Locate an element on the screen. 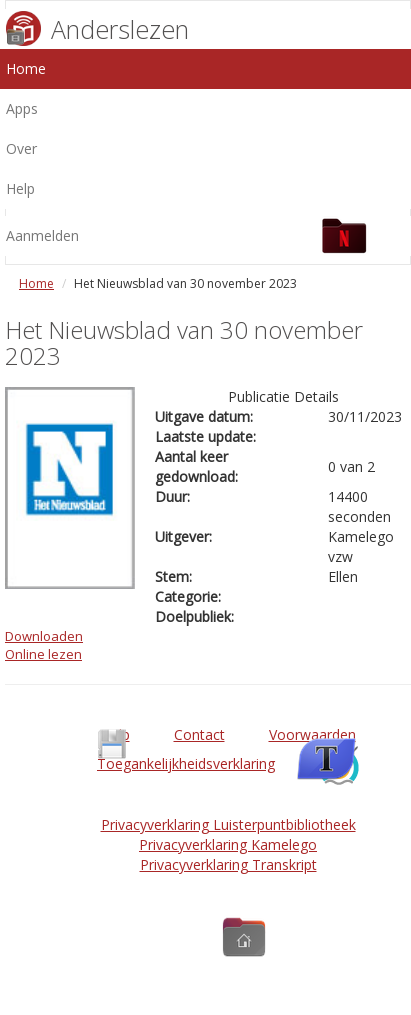 This screenshot has height=1015, width=411. open your videos folder is located at coordinates (15, 36).